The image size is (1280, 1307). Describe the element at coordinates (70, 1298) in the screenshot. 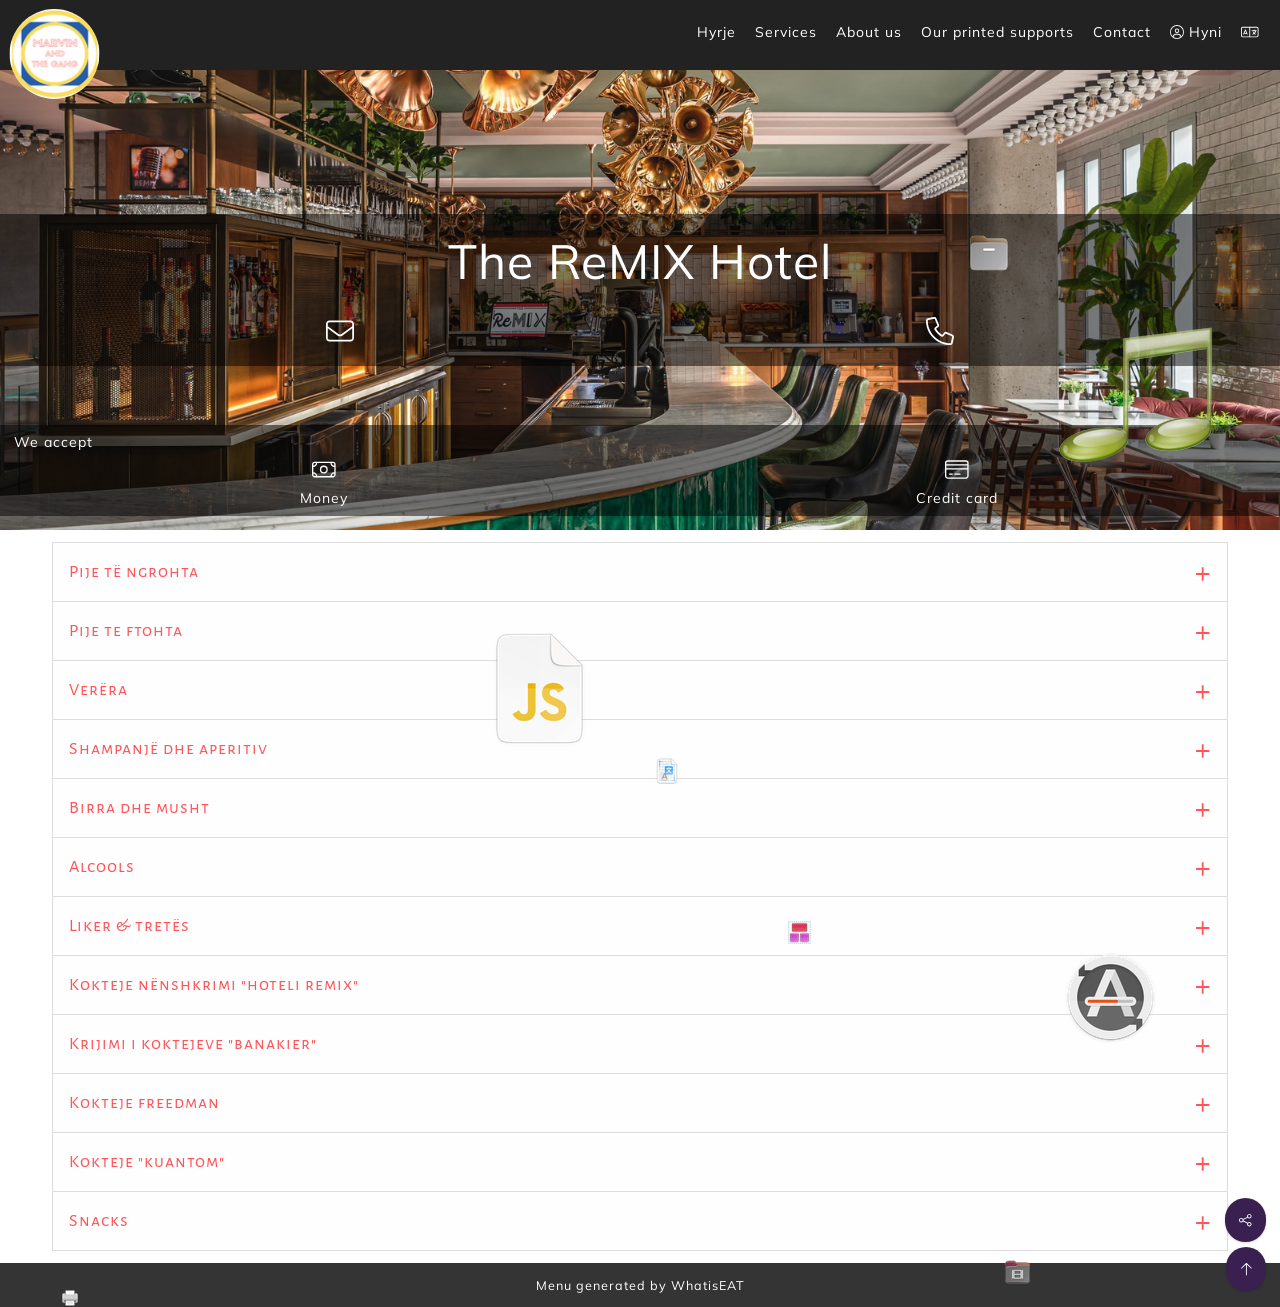

I see `print the current document` at that location.